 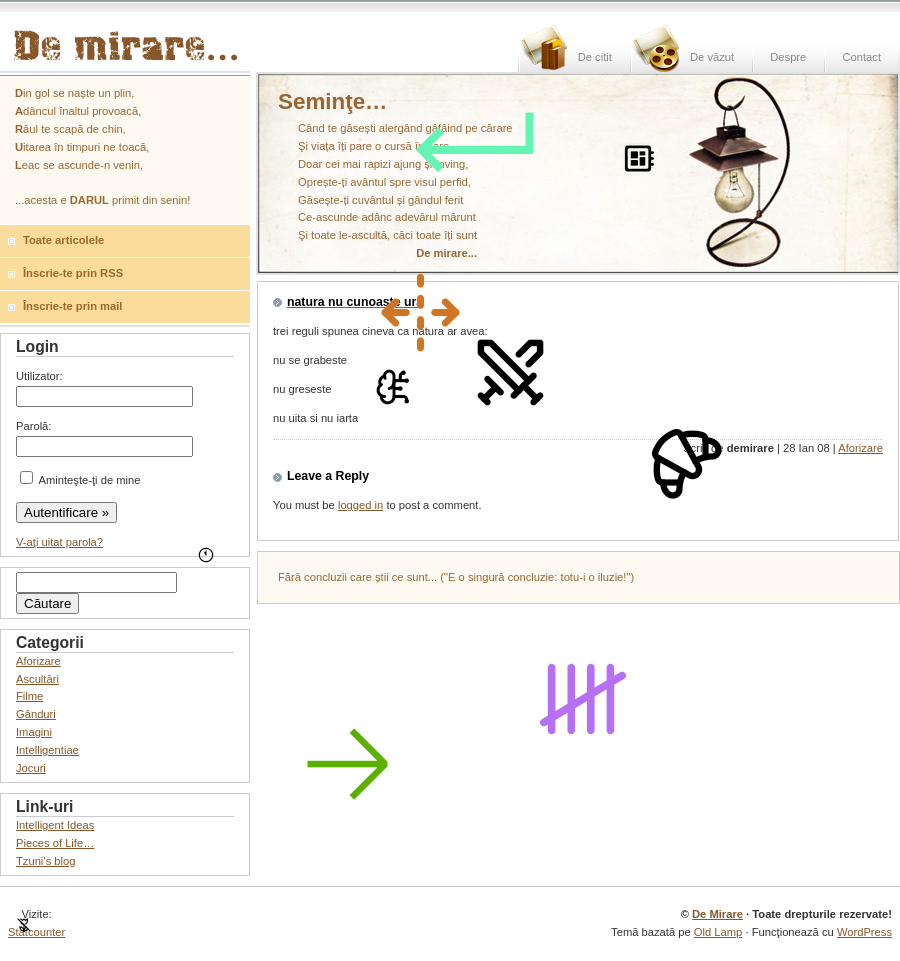 What do you see at coordinates (639, 158) in the screenshot?
I see `access developer or hardware settings` at bounding box center [639, 158].